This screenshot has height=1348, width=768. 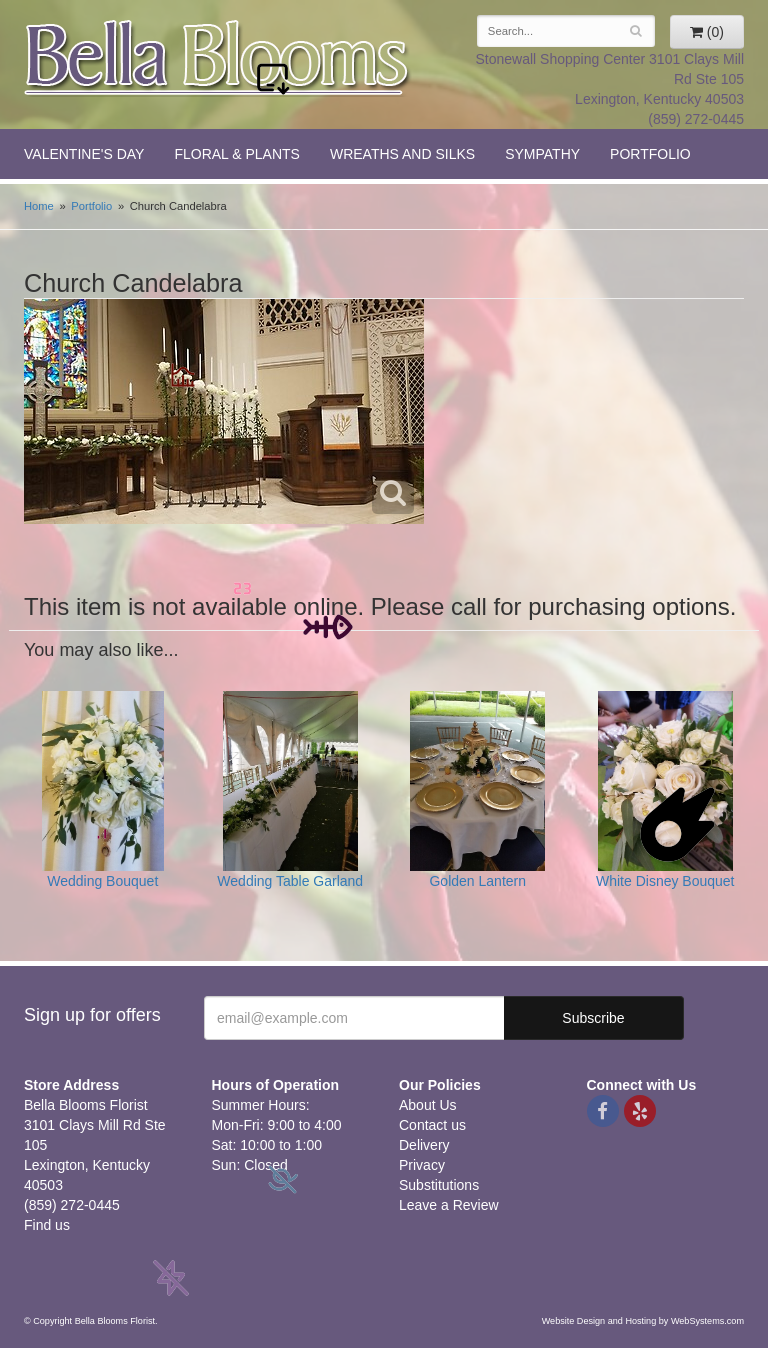 I want to click on indicates a trending or viral item, so click(x=677, y=824).